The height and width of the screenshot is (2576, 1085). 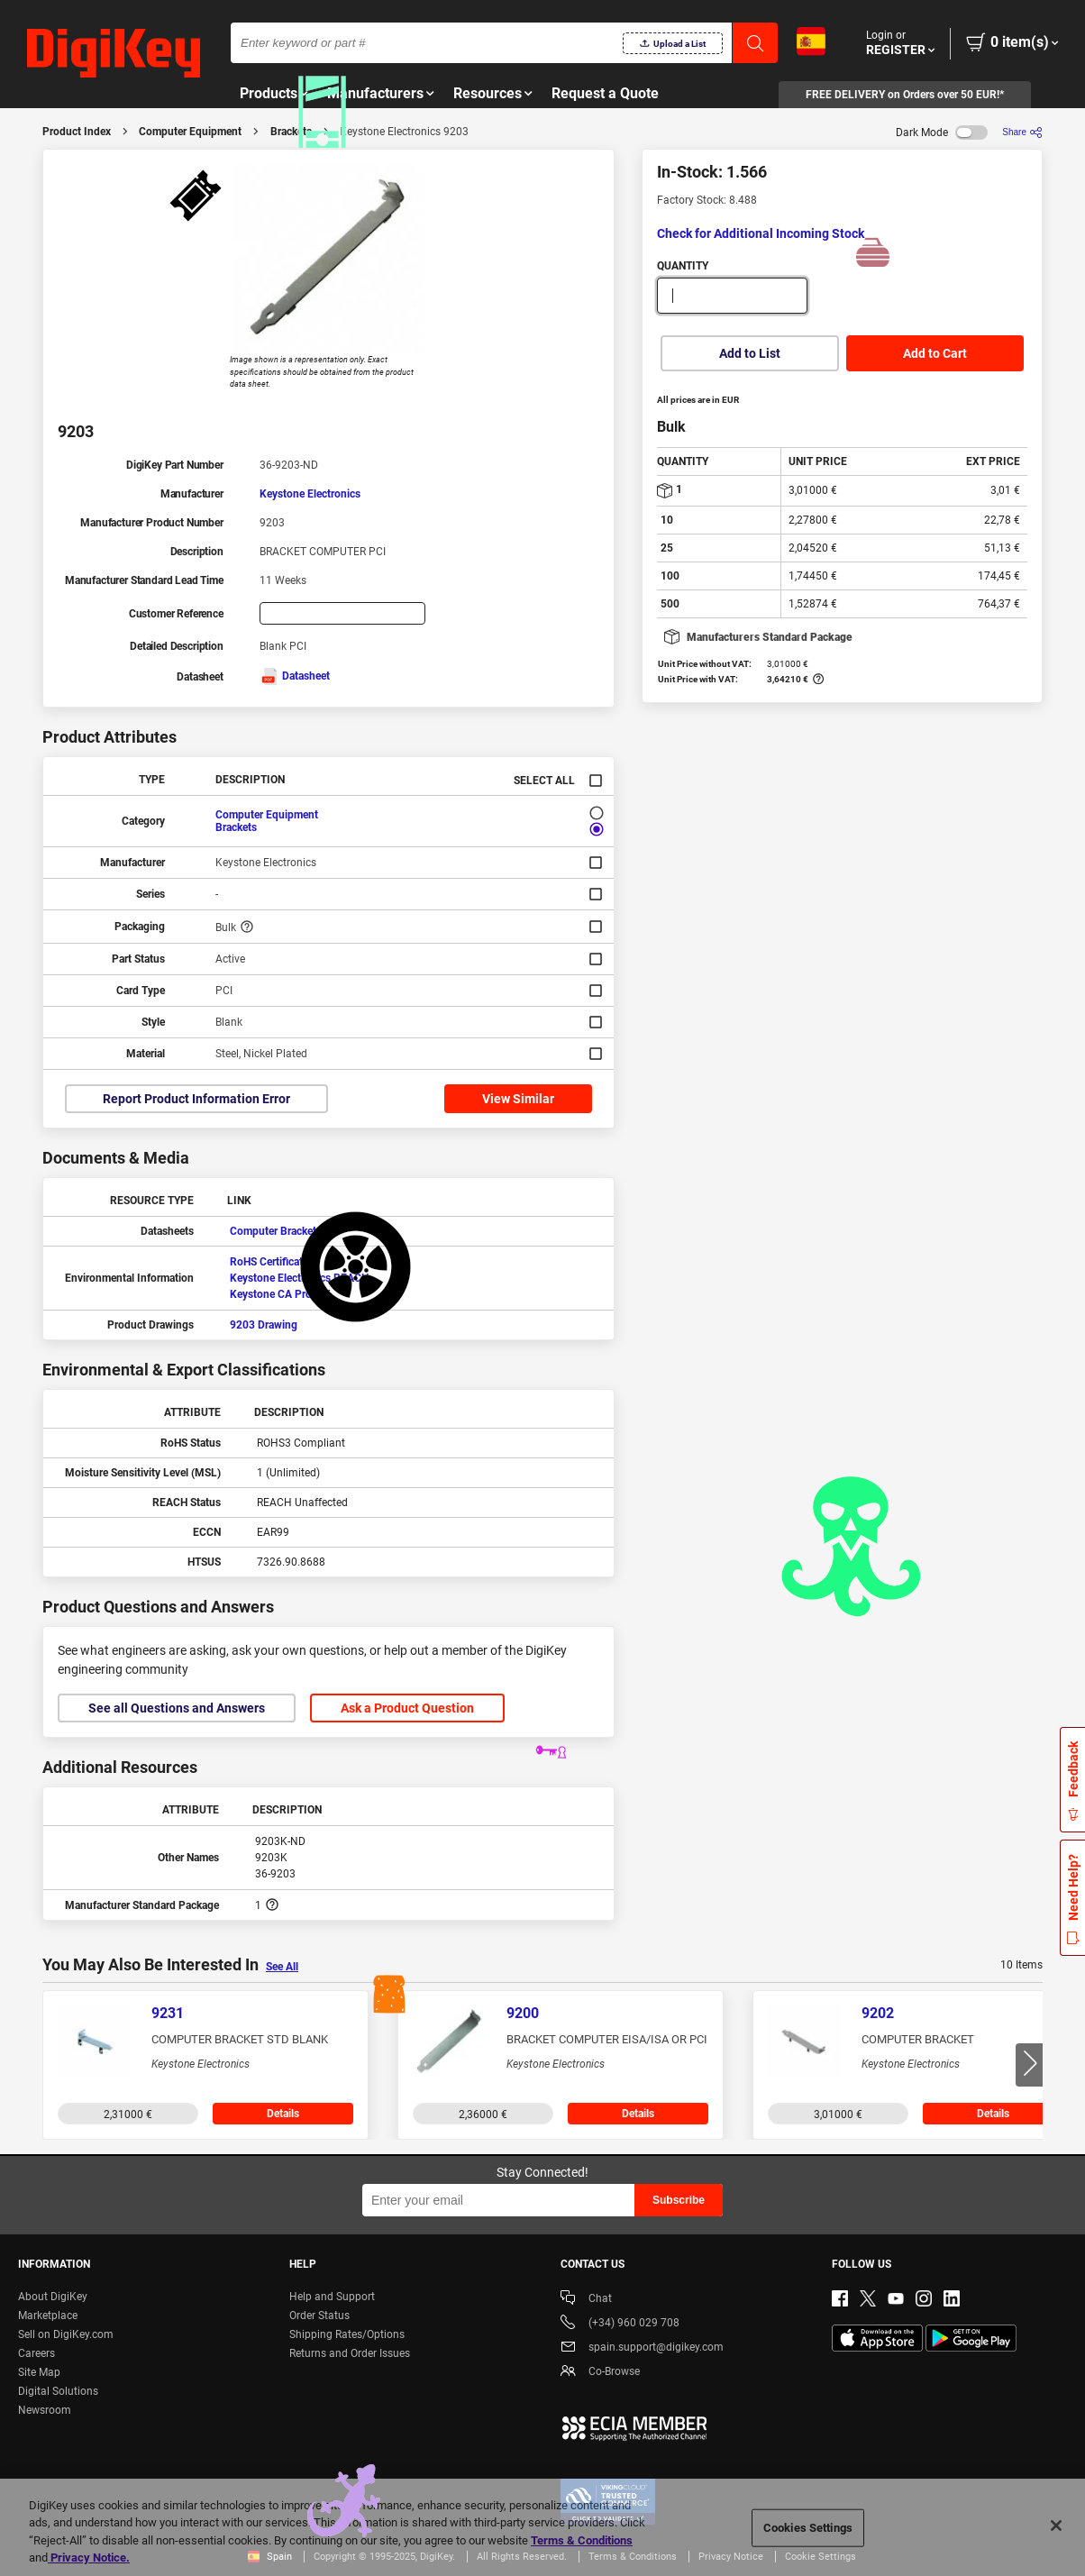 What do you see at coordinates (551, 1751) in the screenshot?
I see `unlock a secured item or feature` at bounding box center [551, 1751].